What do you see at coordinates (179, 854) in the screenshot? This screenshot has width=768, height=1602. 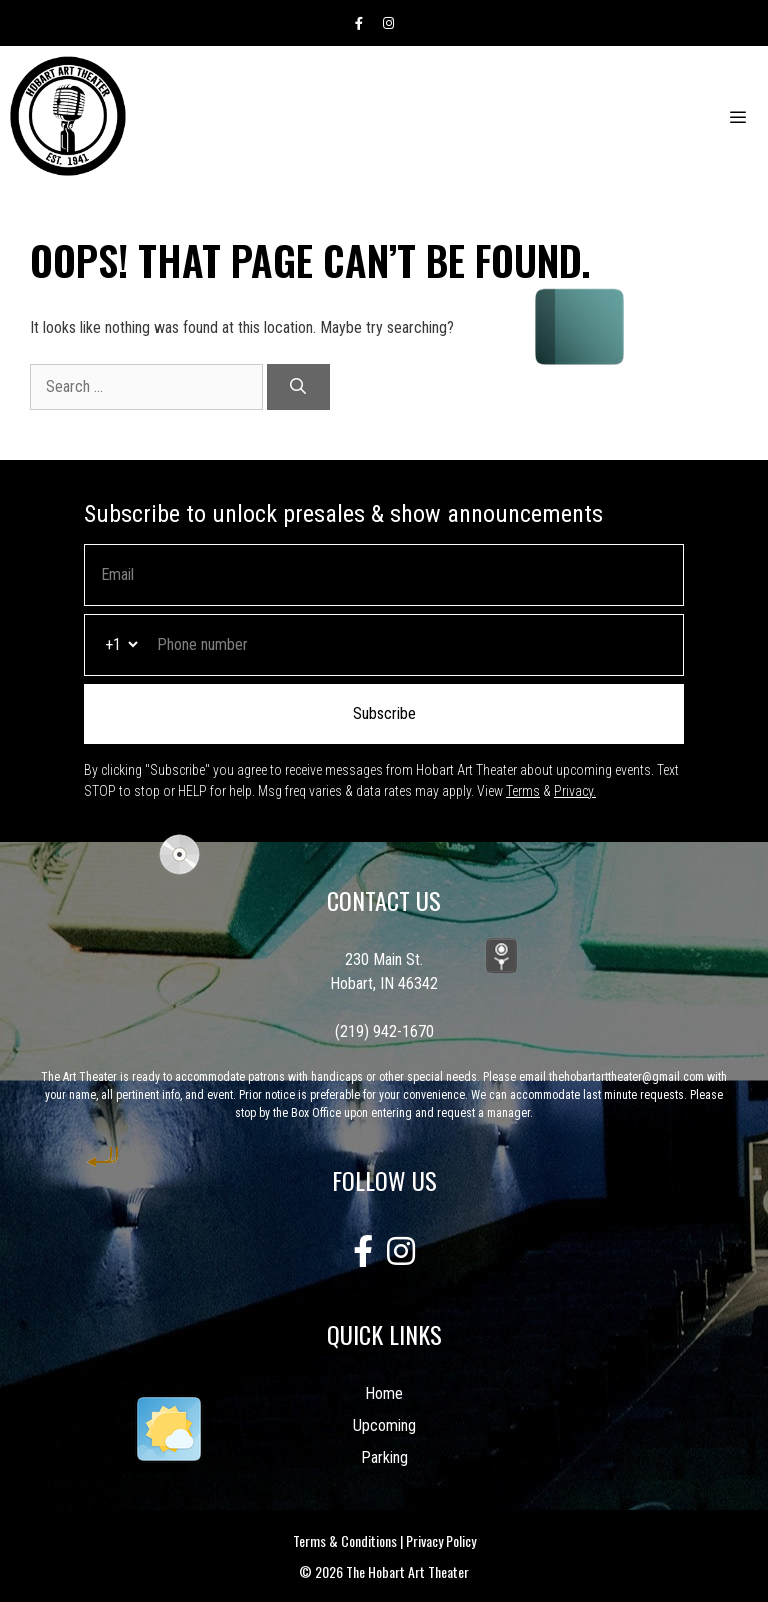 I see `access DVD-R disc drive` at bounding box center [179, 854].